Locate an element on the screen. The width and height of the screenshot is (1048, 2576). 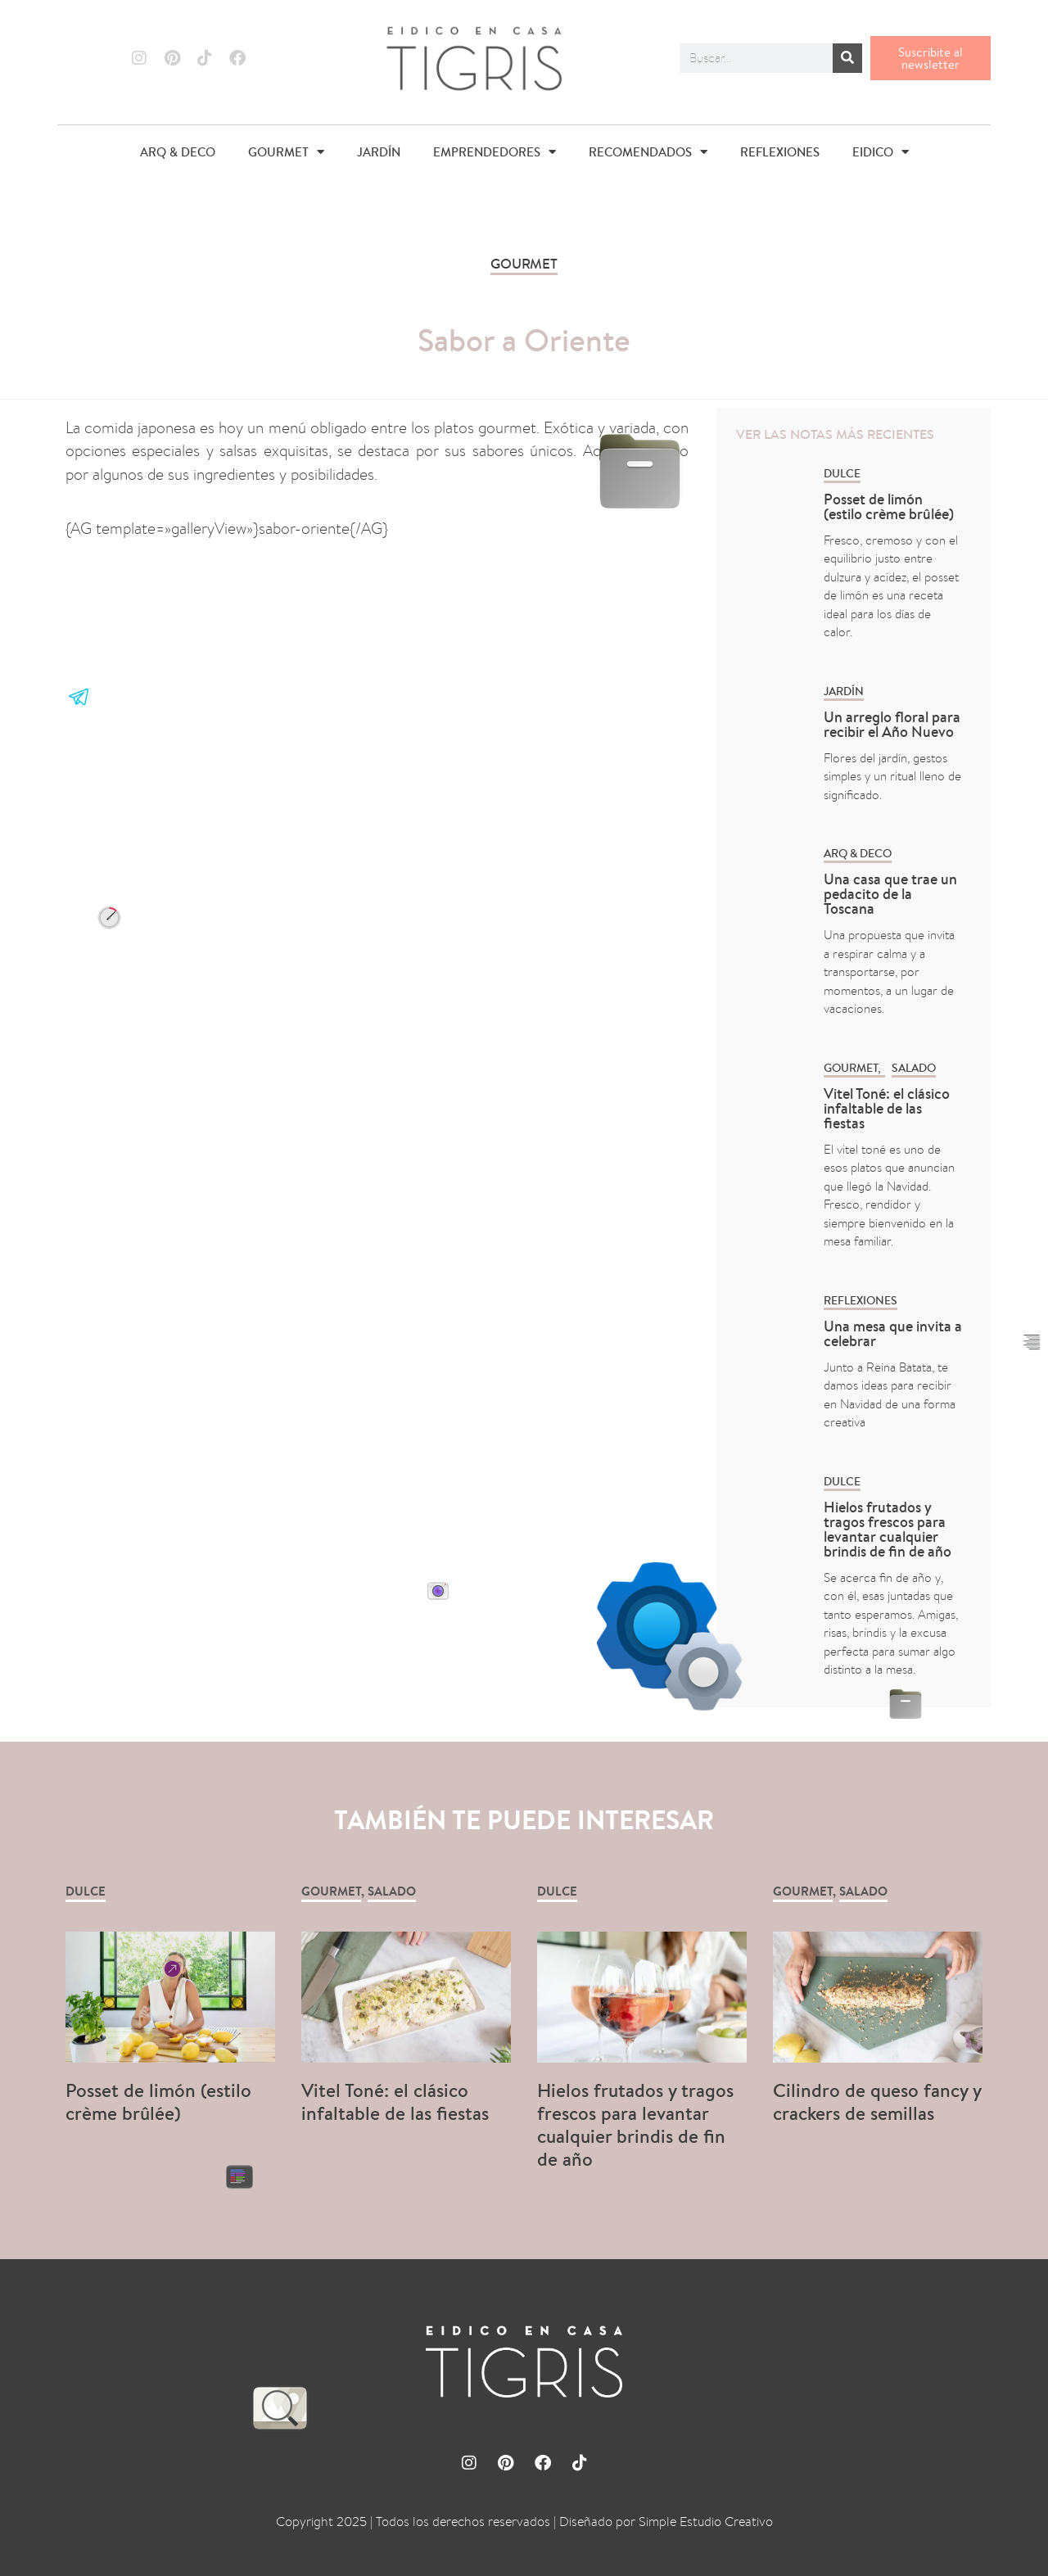
open system settings is located at coordinates (671, 1638).